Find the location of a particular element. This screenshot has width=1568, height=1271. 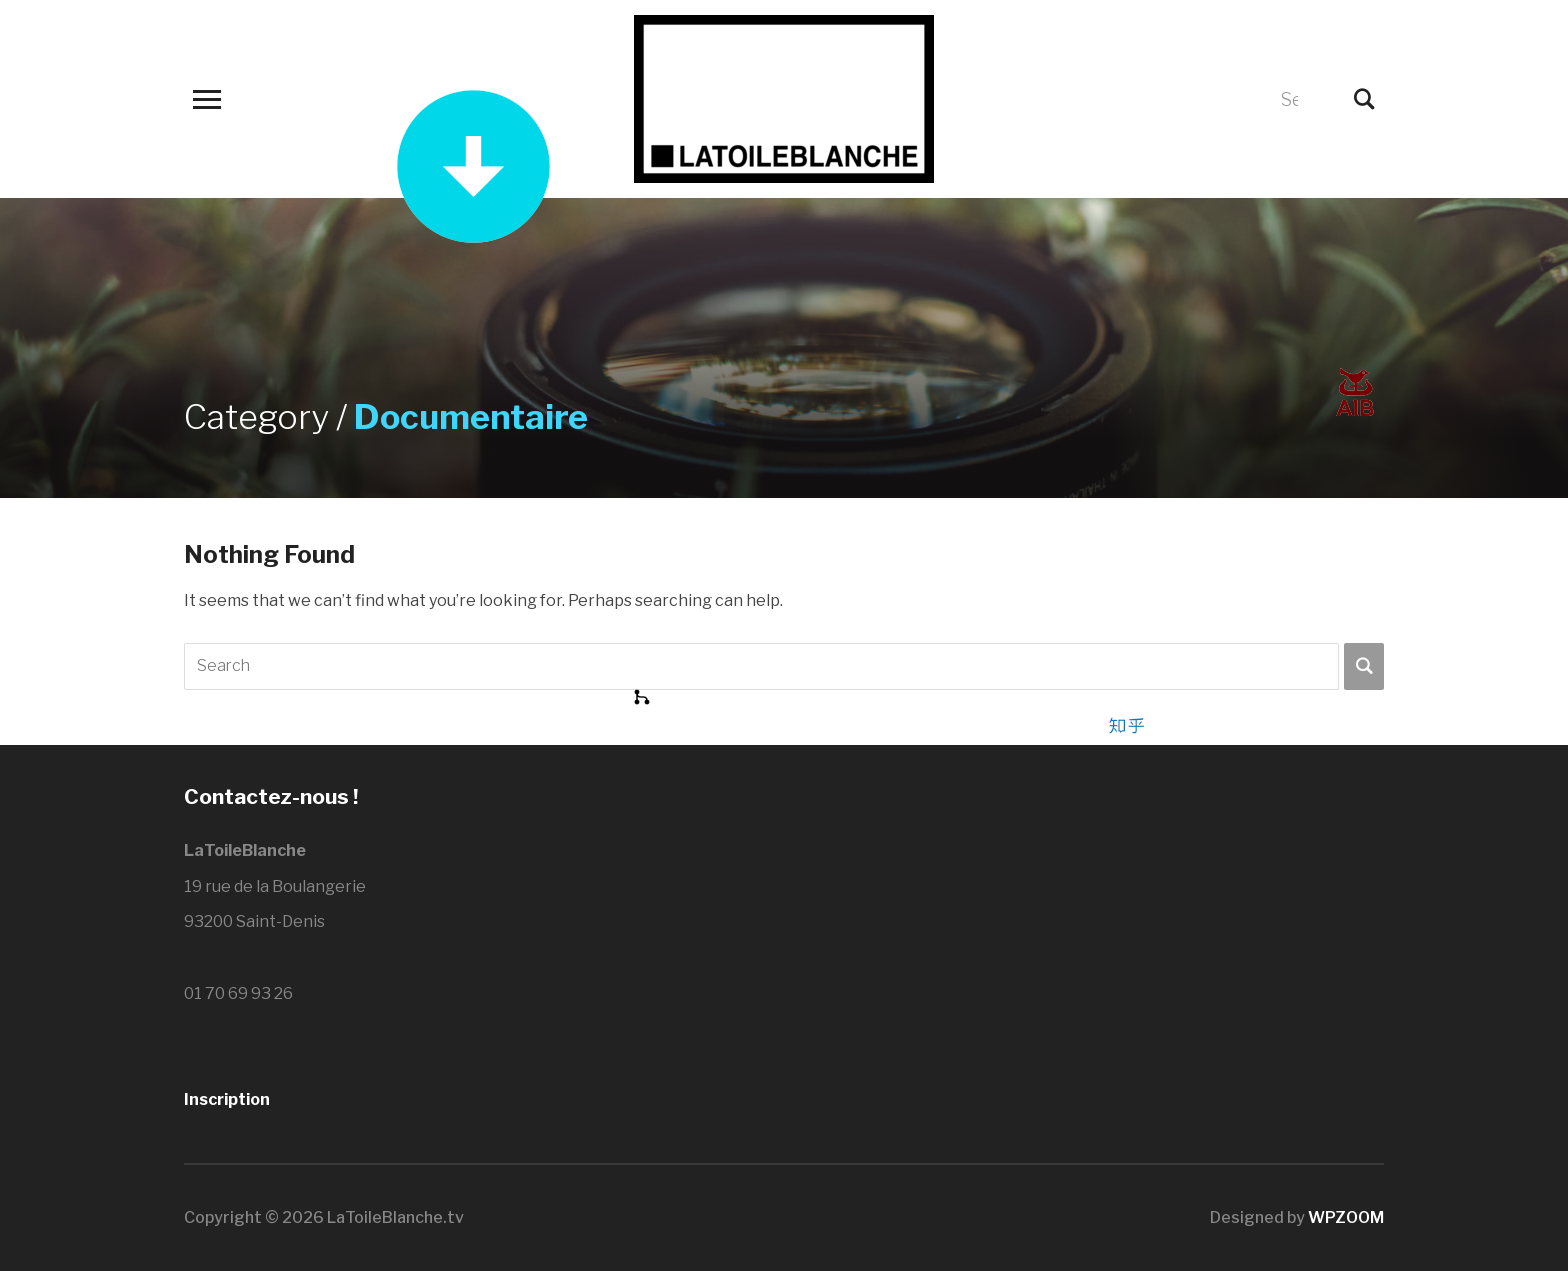

merge branches in a git repository is located at coordinates (642, 697).